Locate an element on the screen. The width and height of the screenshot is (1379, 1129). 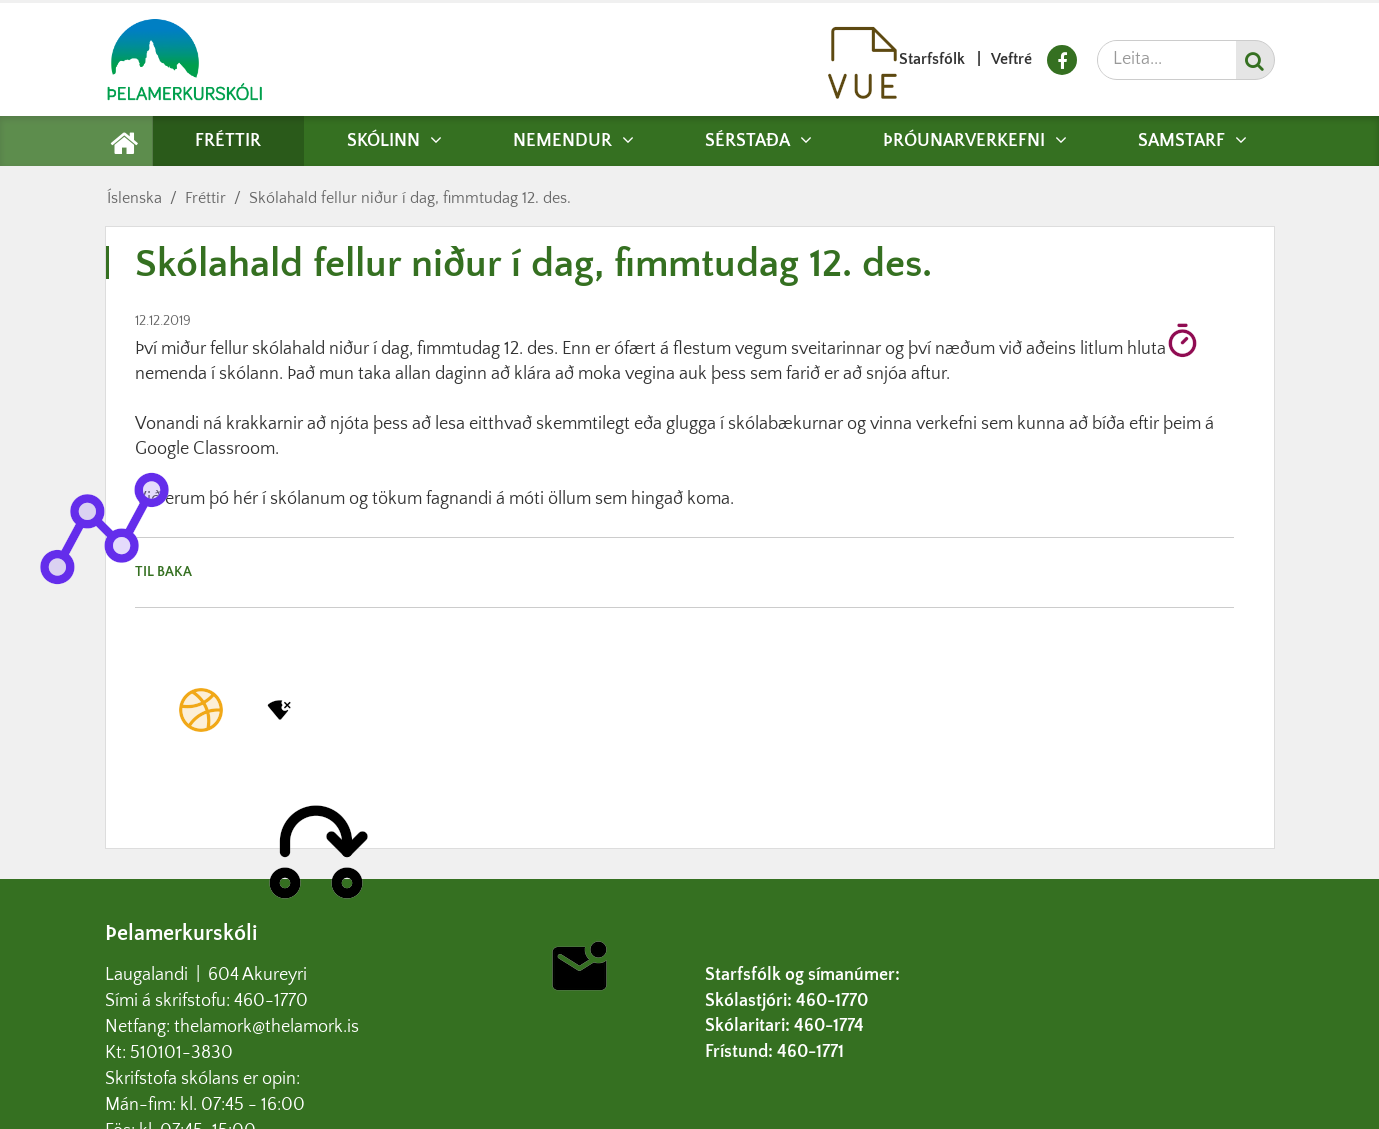
vue.js file type indicator is located at coordinates (864, 66).